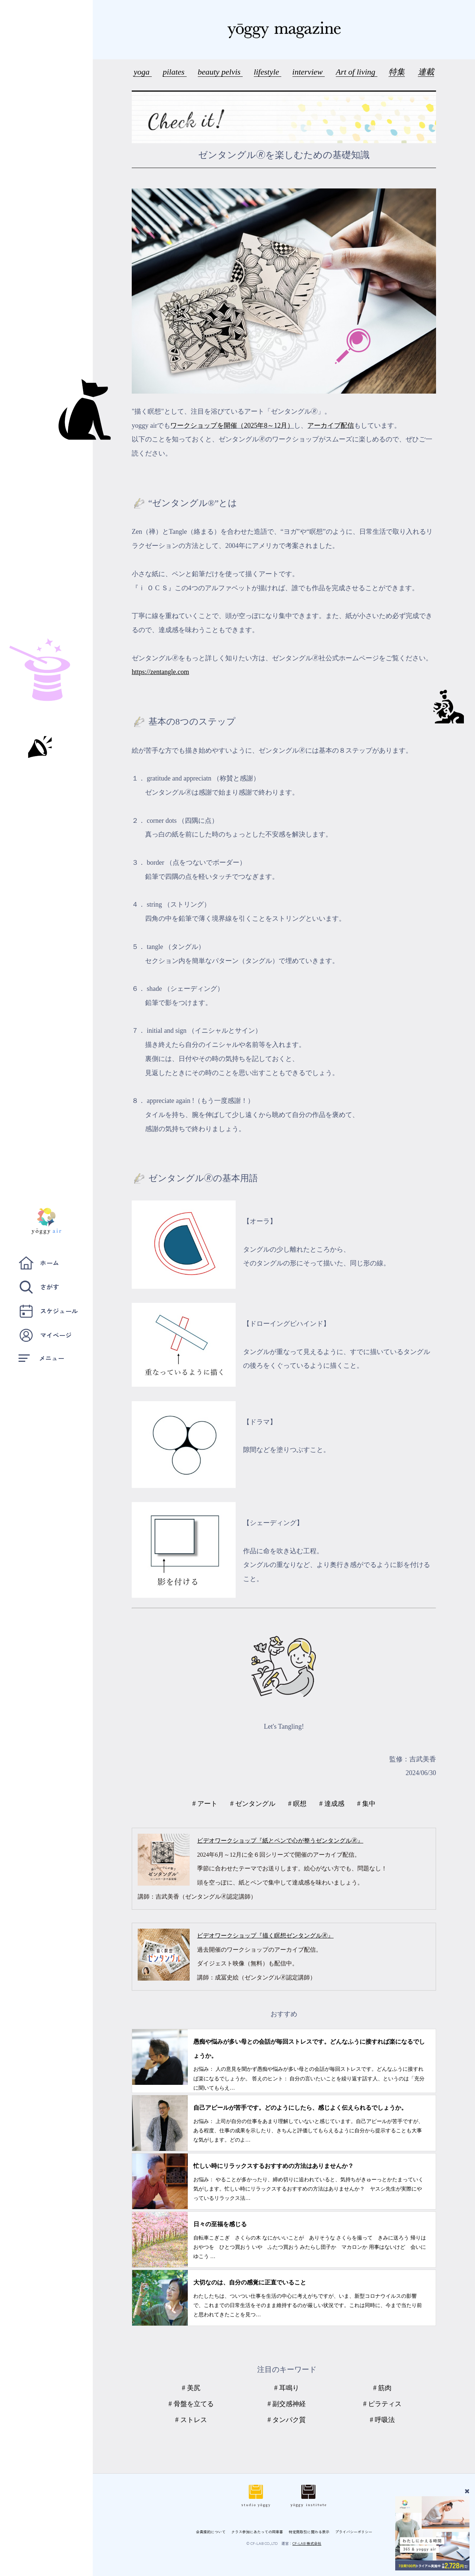 This screenshot has height=2576, width=475. I want to click on make an announcement or broadcast, so click(40, 748).